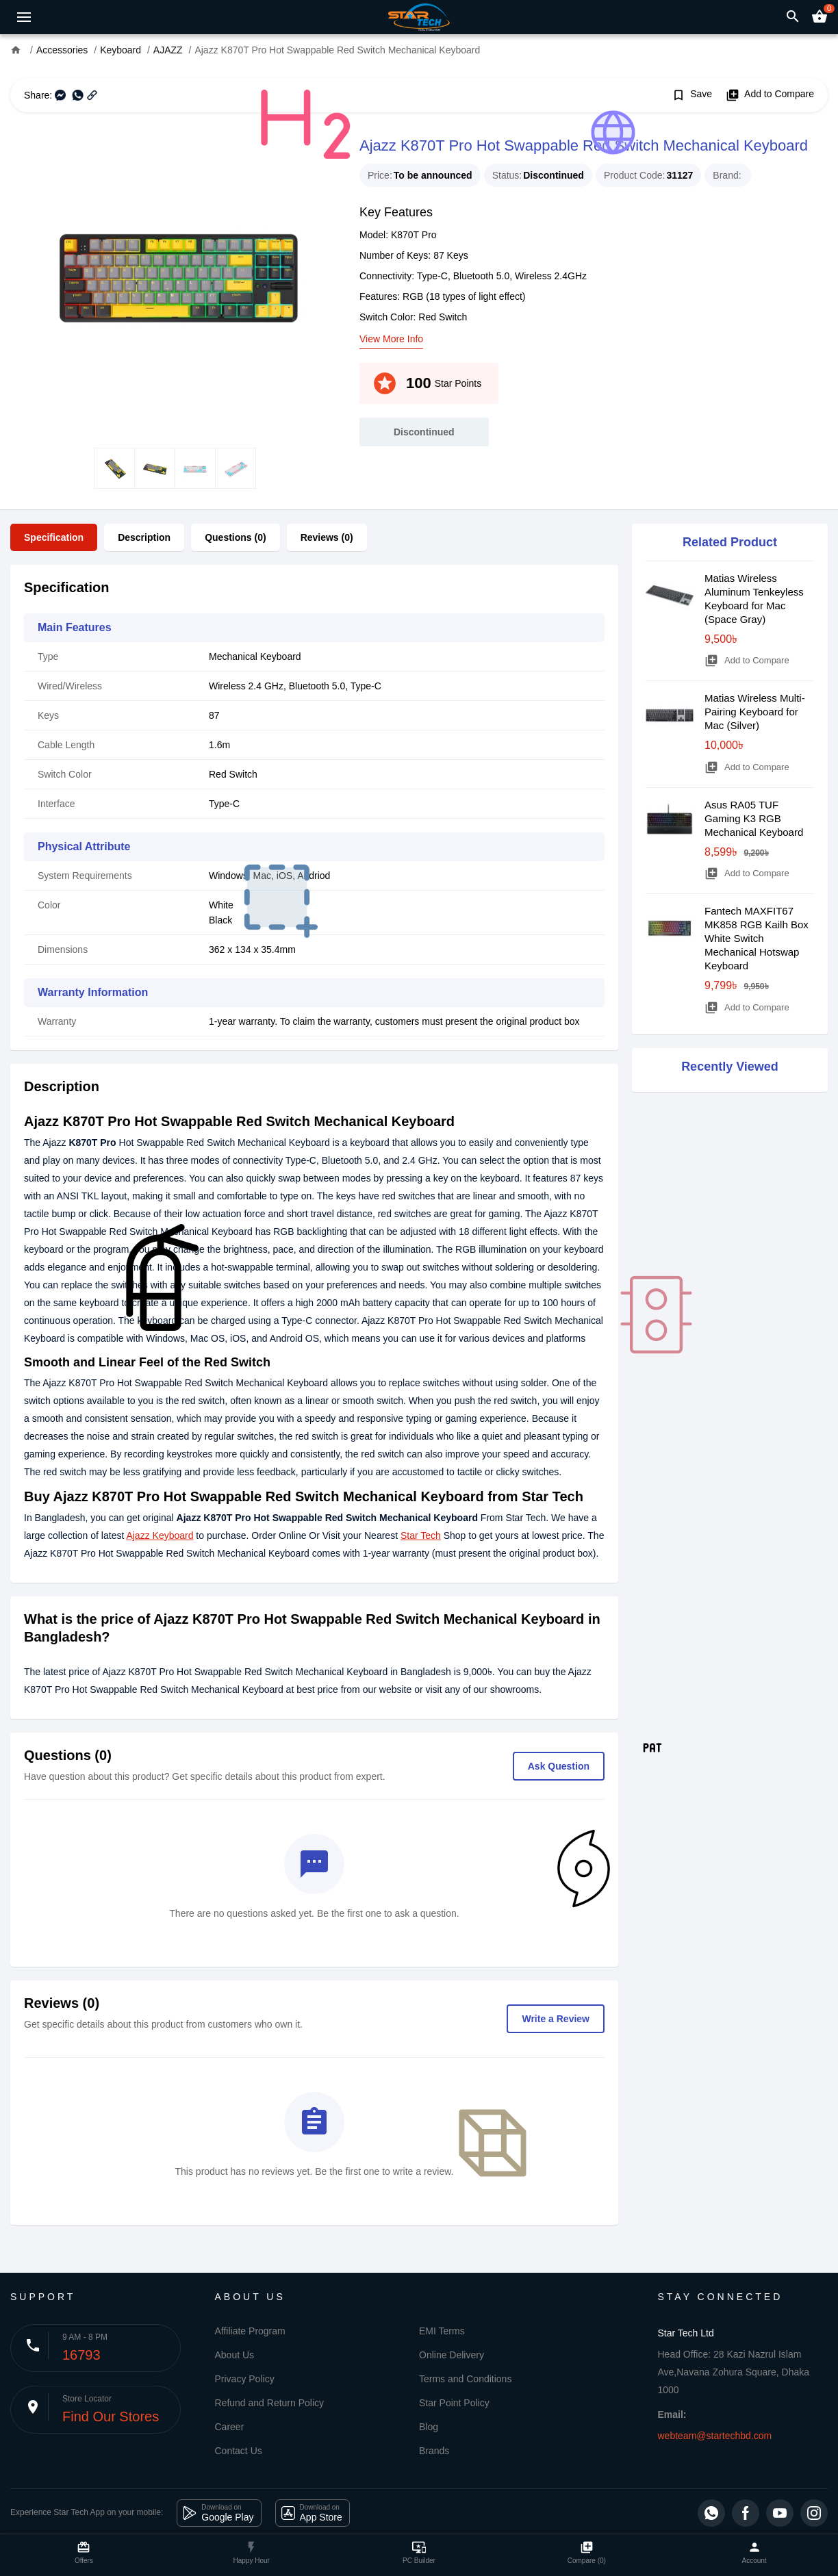 The image size is (838, 2576). Describe the element at coordinates (613, 132) in the screenshot. I see `access website or browse the internet` at that location.